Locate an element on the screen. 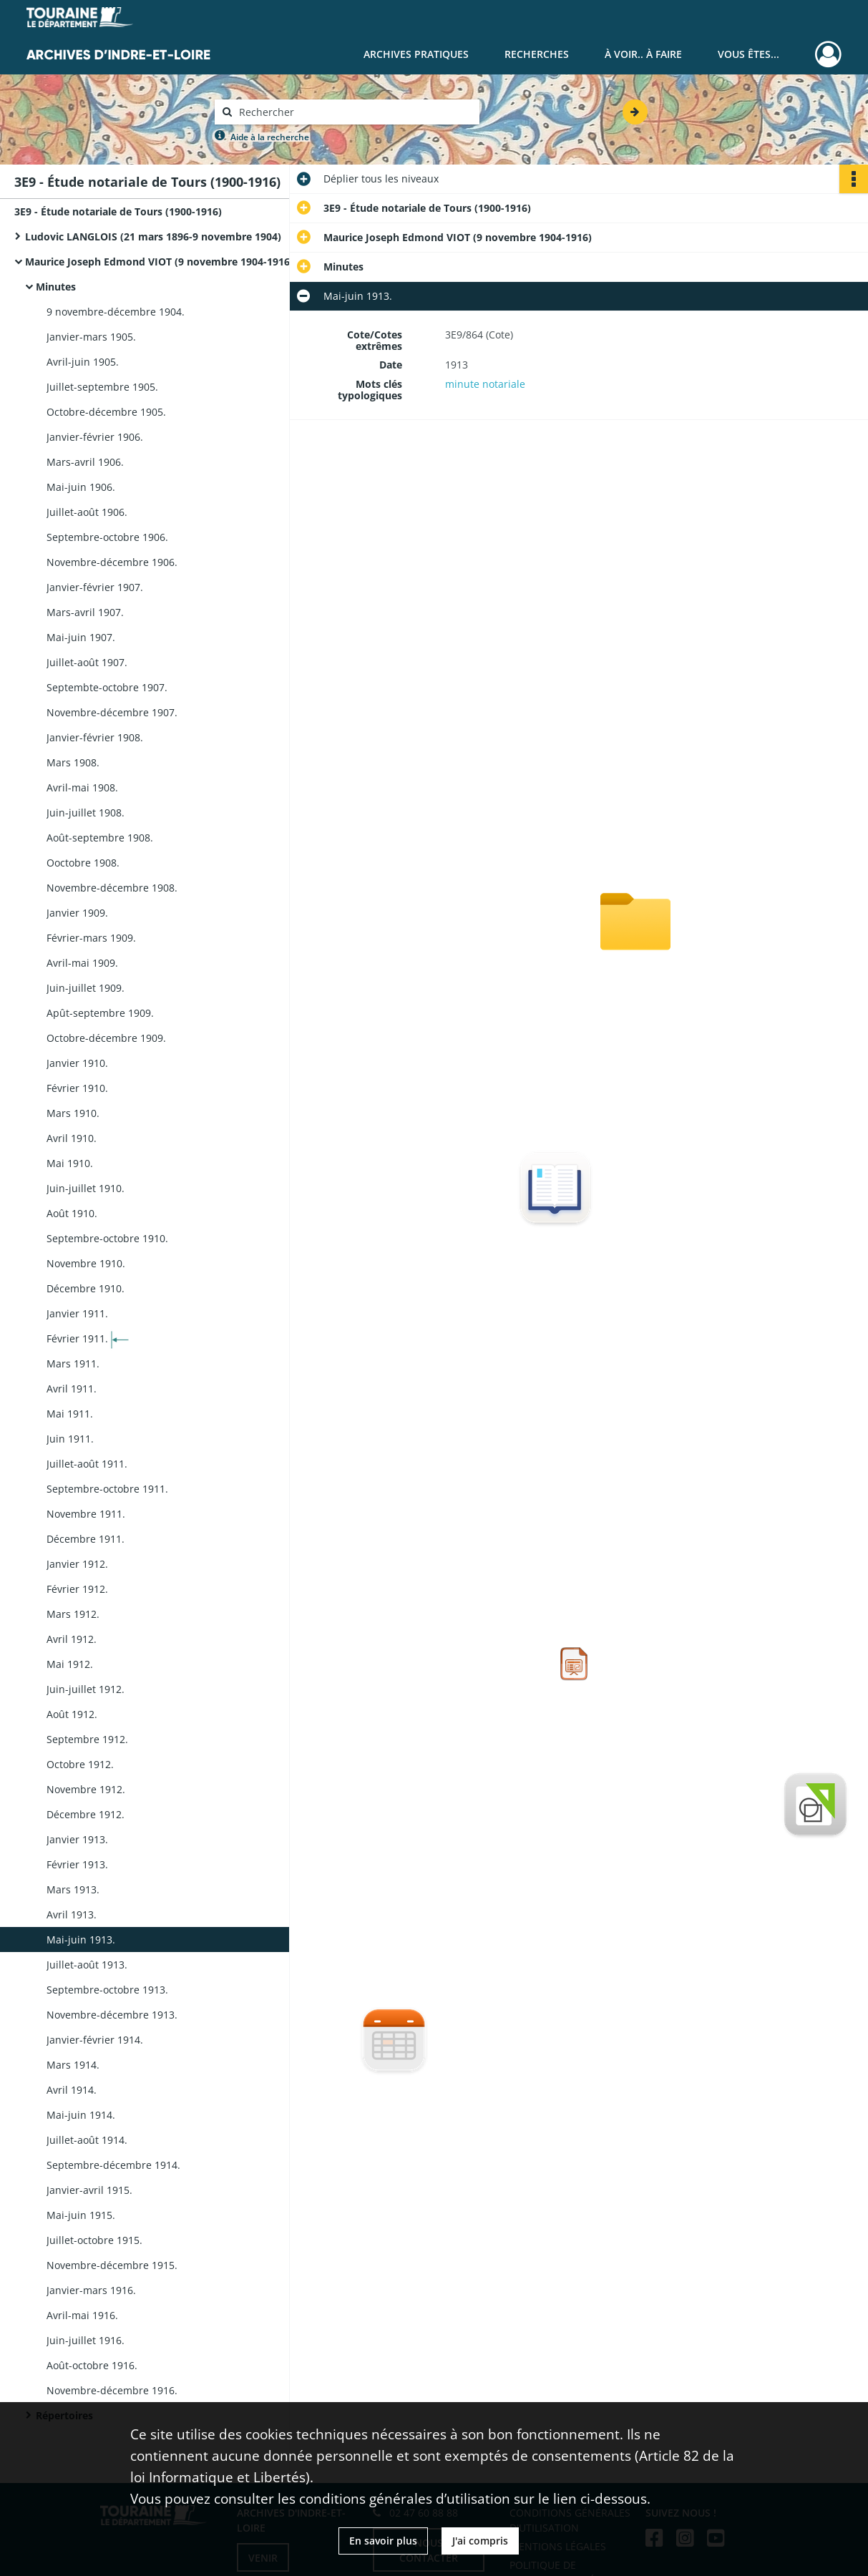 This screenshot has width=868, height=2576. a libreoffice impress presentation file is located at coordinates (574, 1664).